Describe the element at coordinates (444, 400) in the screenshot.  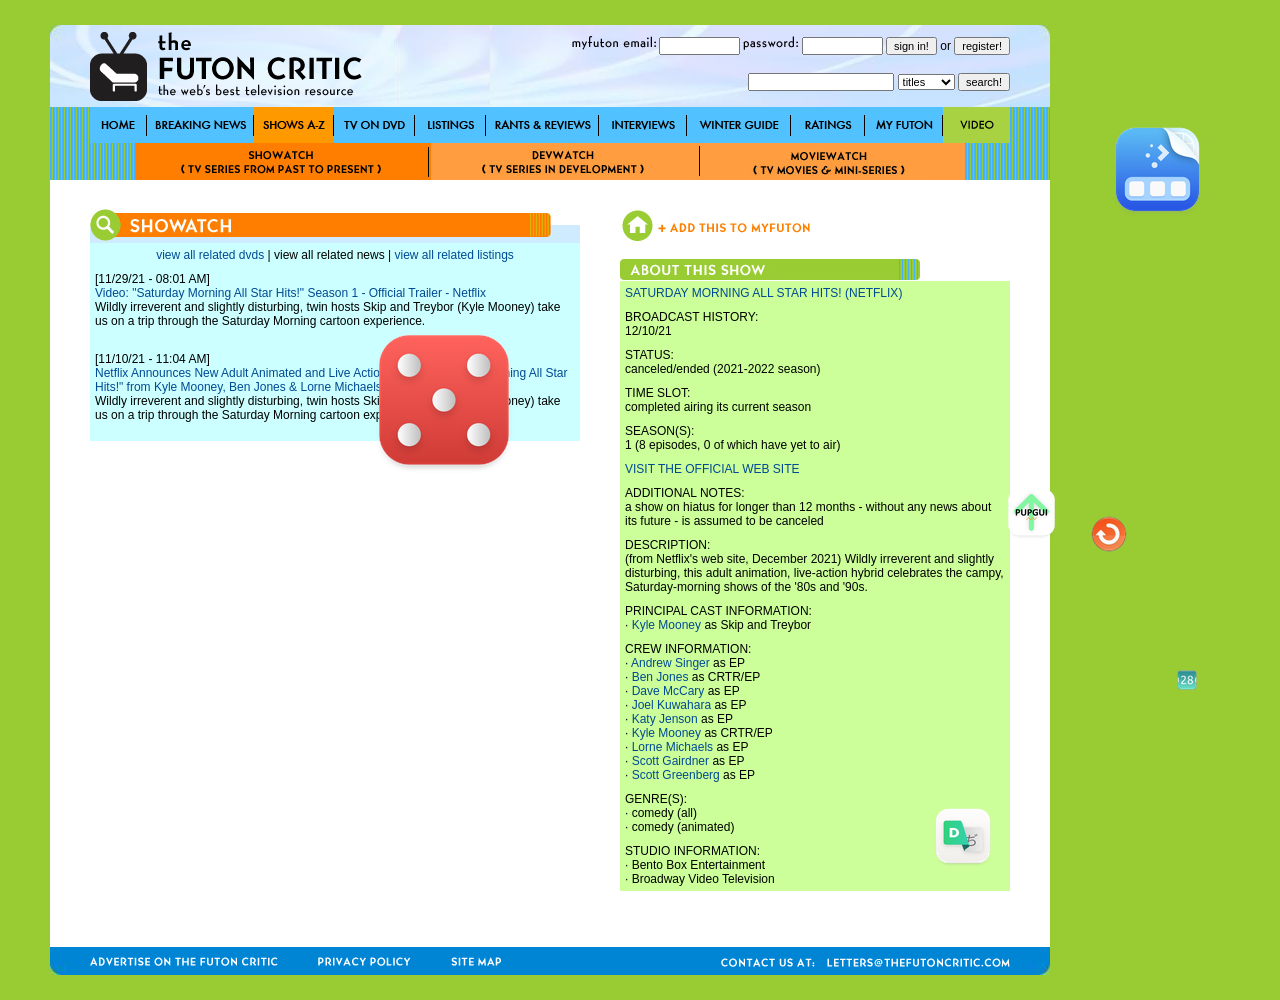
I see `open tali dice game app` at that location.